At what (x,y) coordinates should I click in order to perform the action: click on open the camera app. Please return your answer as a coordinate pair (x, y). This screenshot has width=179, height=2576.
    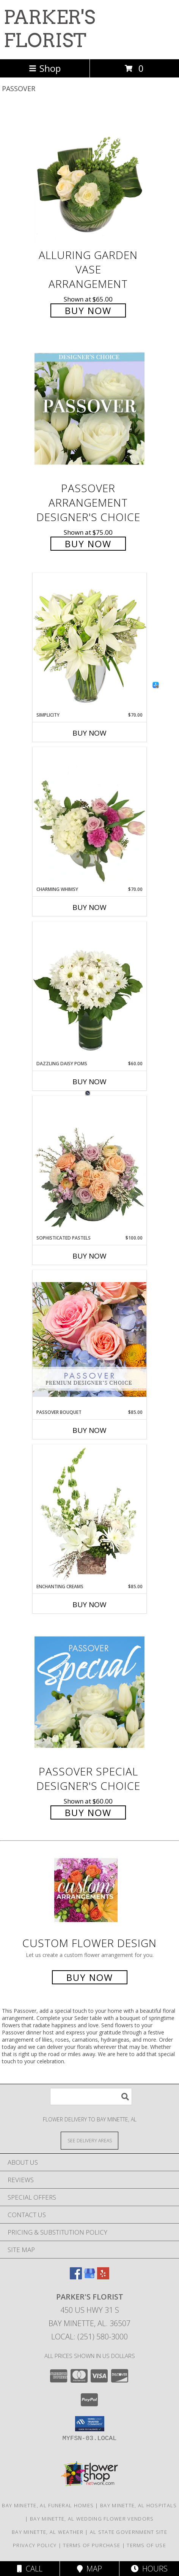
    Looking at the image, I should click on (88, 1093).